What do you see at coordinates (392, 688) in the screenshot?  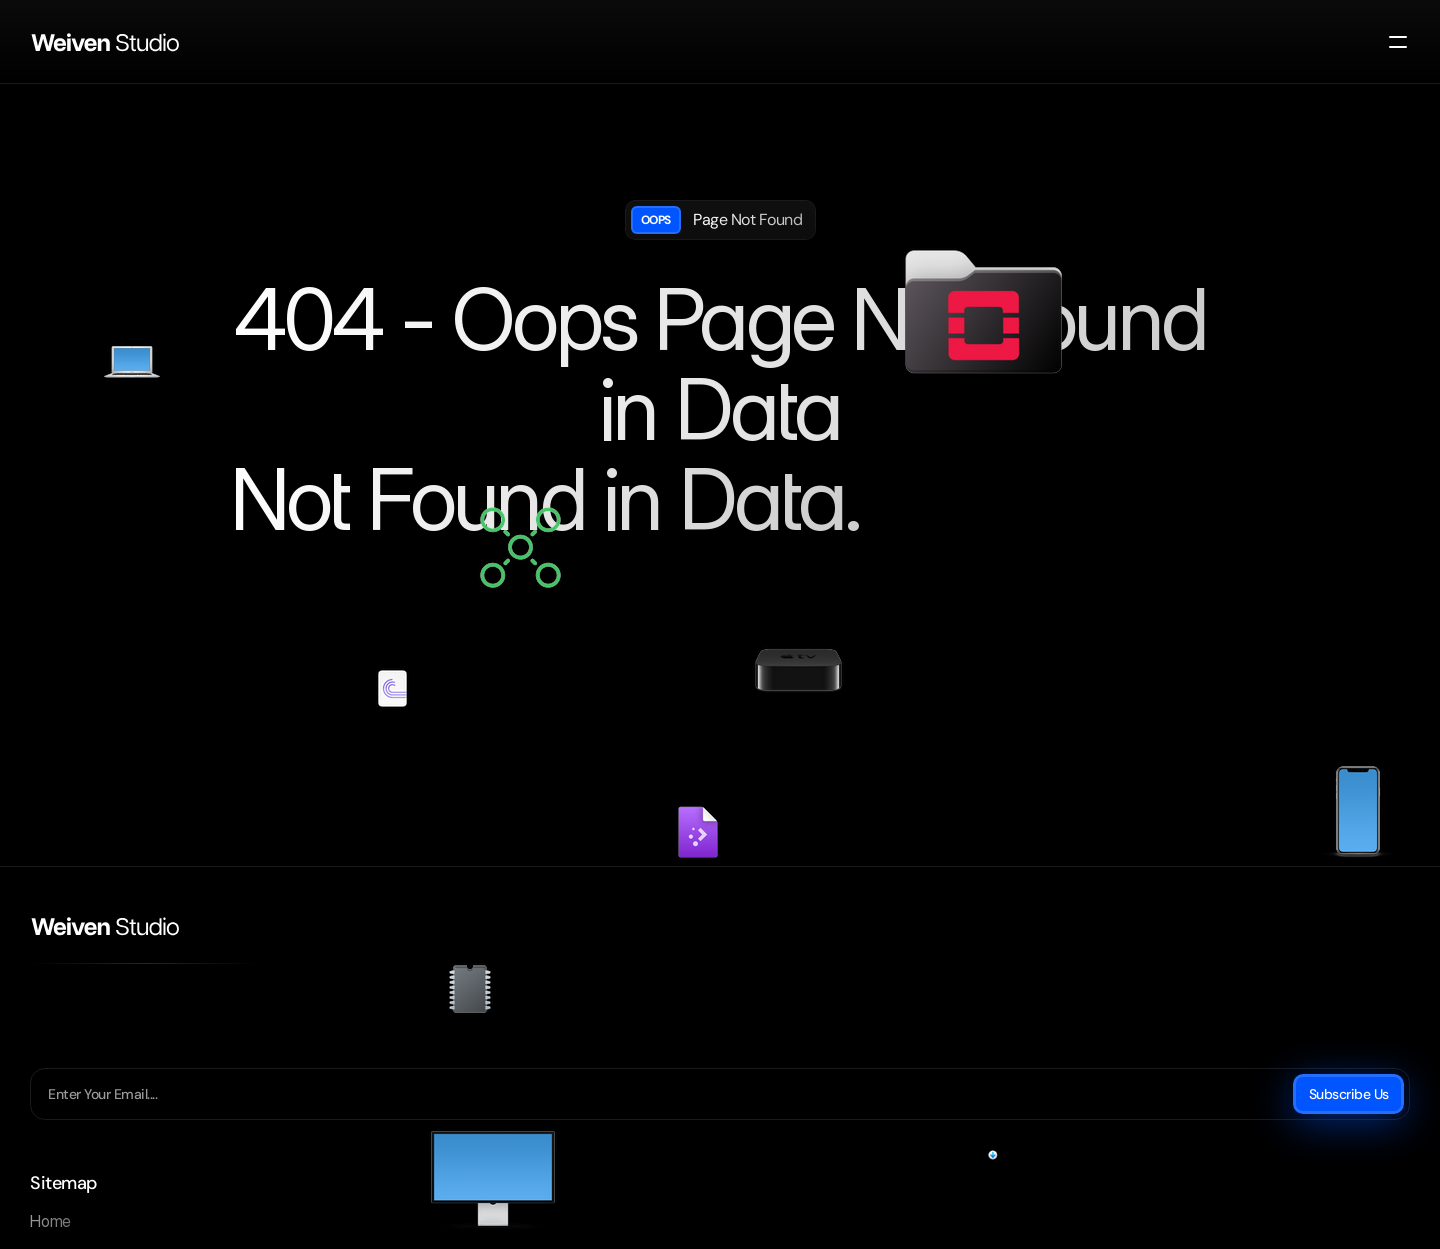 I see `a bittorrent torrent file` at bounding box center [392, 688].